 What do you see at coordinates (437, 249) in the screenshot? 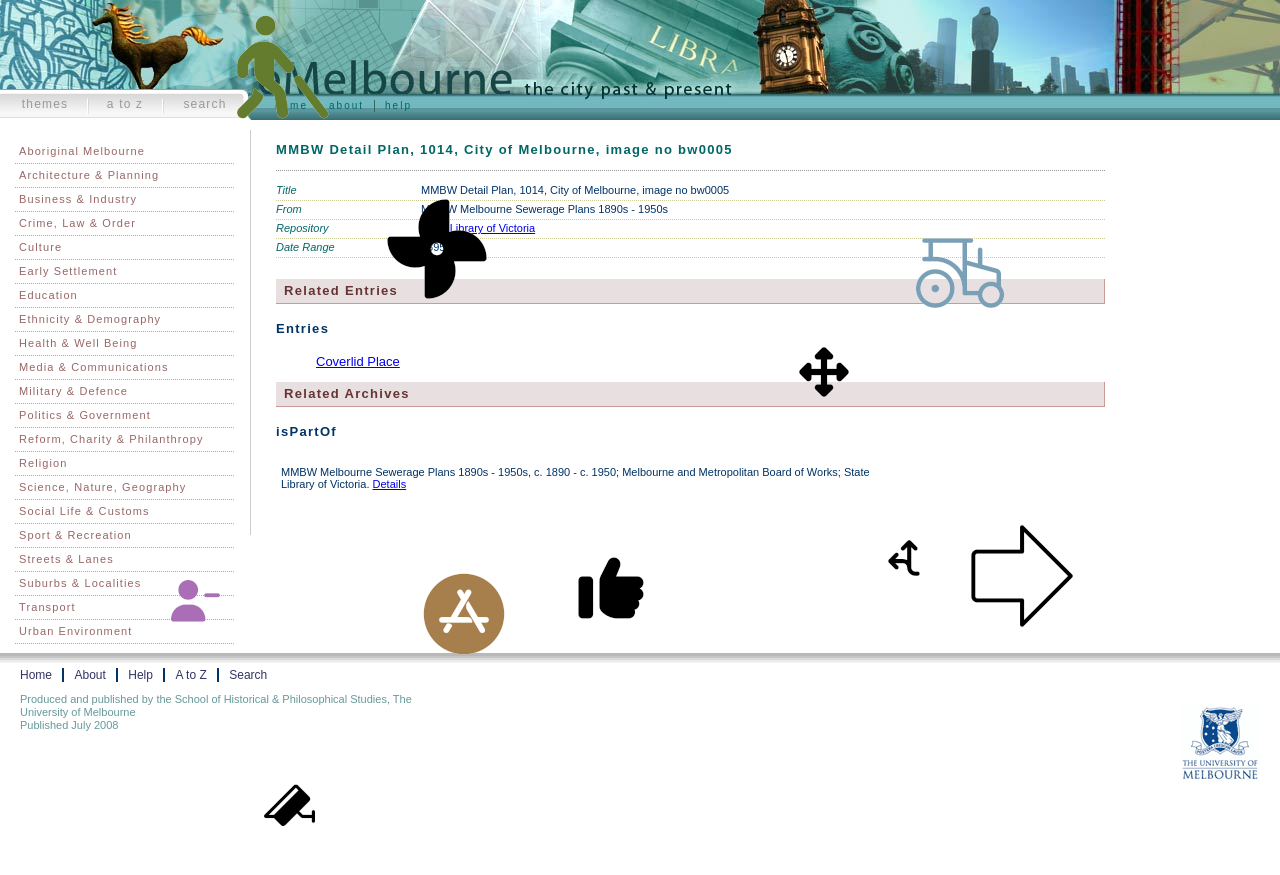
I see `toggle fan or ventilation control` at bounding box center [437, 249].